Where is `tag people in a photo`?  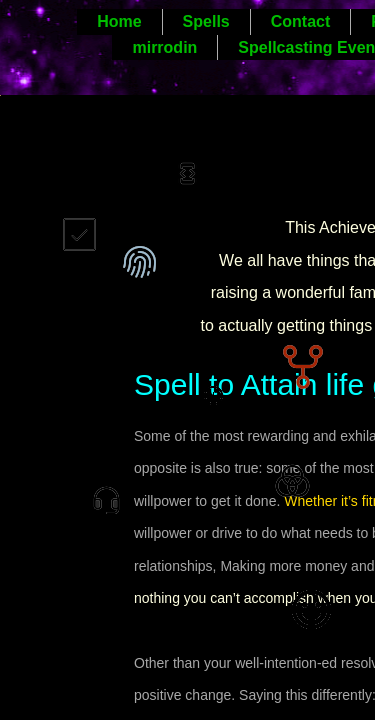 tag people in a photo is located at coordinates (311, 609).